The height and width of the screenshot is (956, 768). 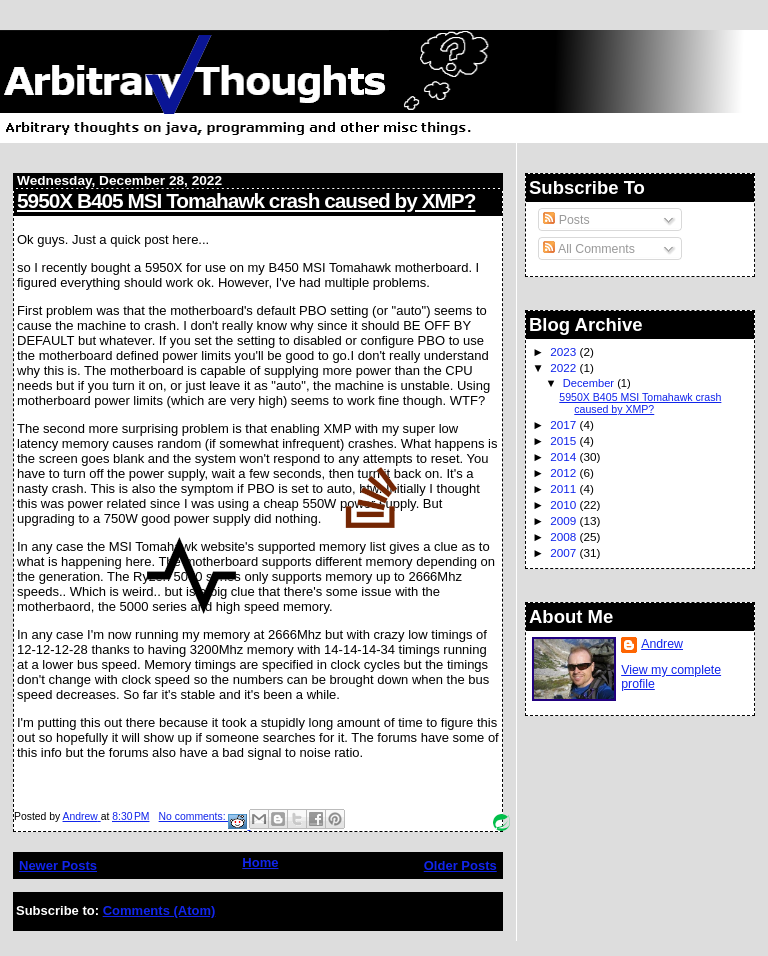 What do you see at coordinates (371, 497) in the screenshot?
I see `visit stack overflow website` at bounding box center [371, 497].